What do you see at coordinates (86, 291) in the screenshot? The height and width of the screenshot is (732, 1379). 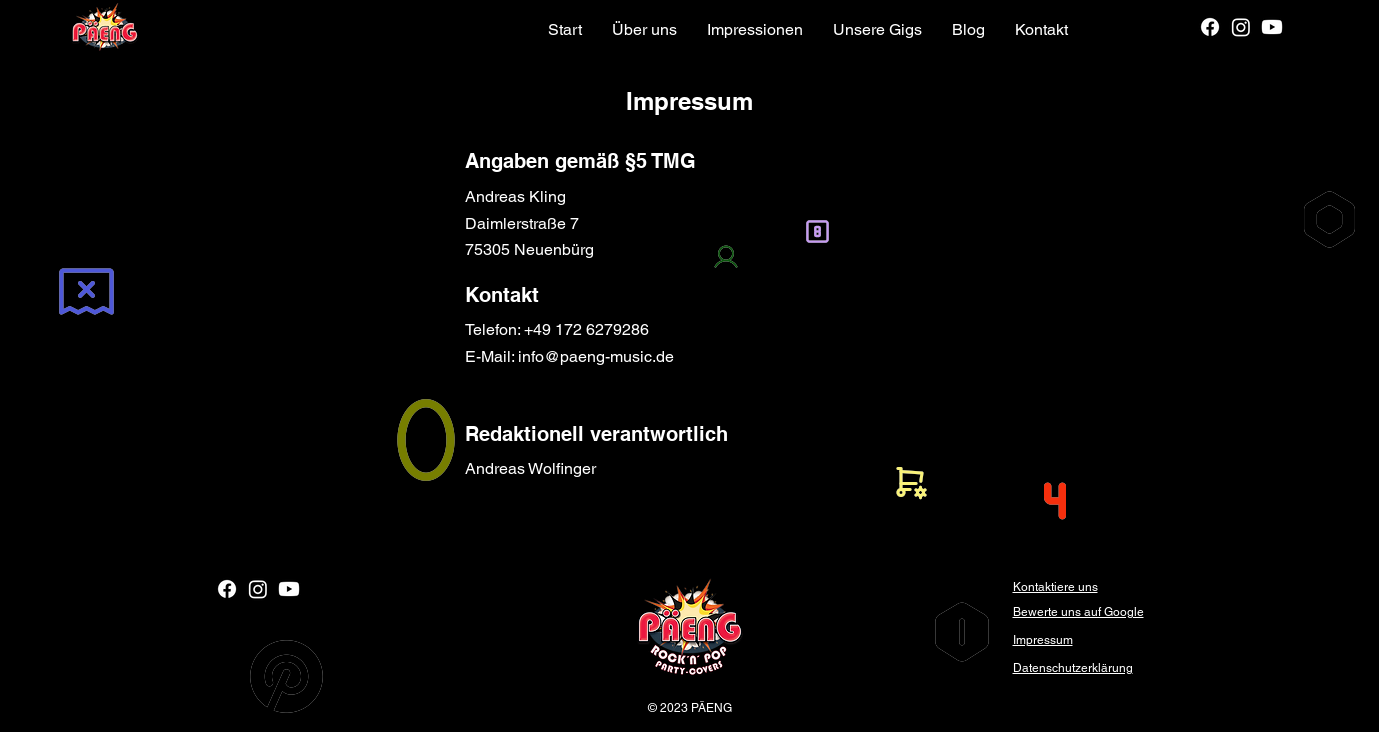 I see `cancel or void a receipt` at bounding box center [86, 291].